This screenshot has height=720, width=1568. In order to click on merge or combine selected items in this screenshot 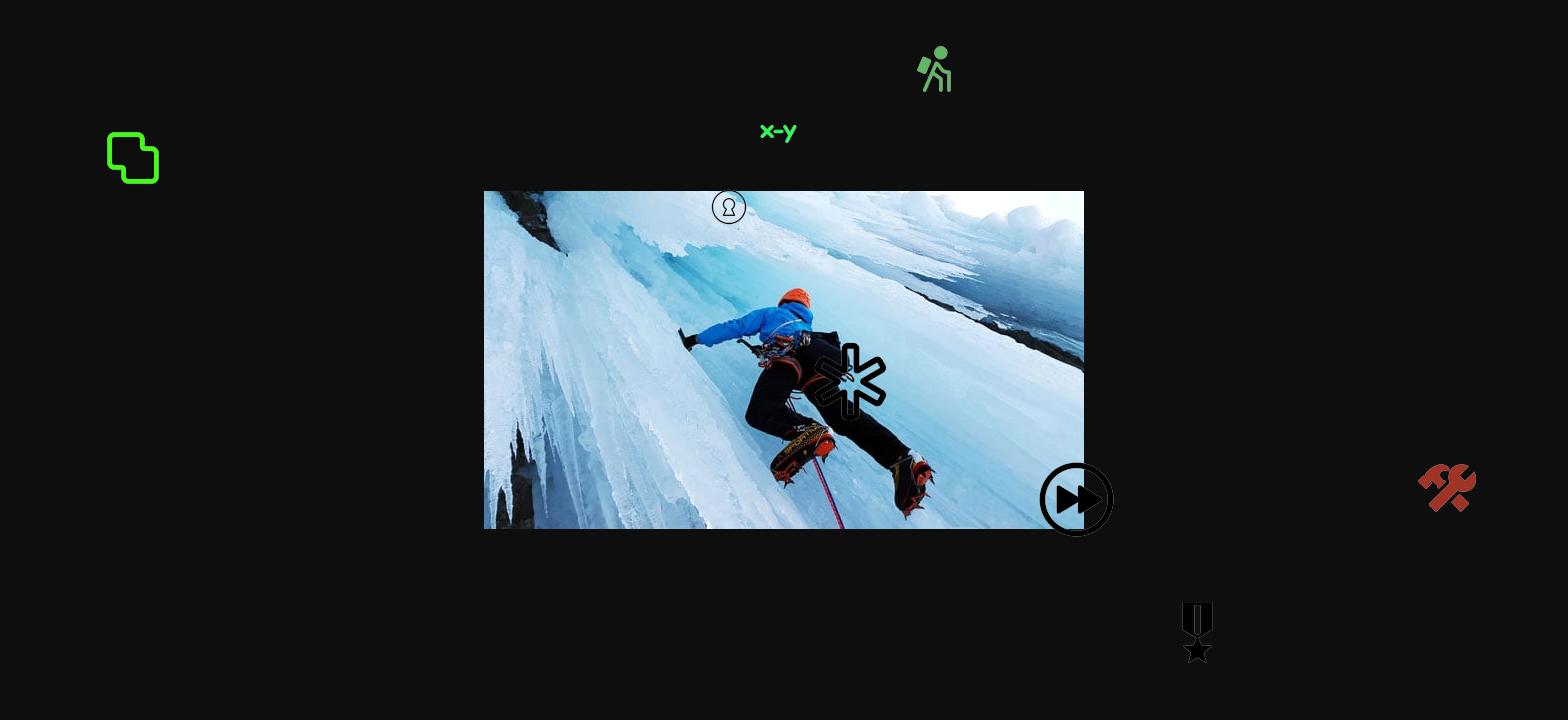, I will do `click(133, 158)`.